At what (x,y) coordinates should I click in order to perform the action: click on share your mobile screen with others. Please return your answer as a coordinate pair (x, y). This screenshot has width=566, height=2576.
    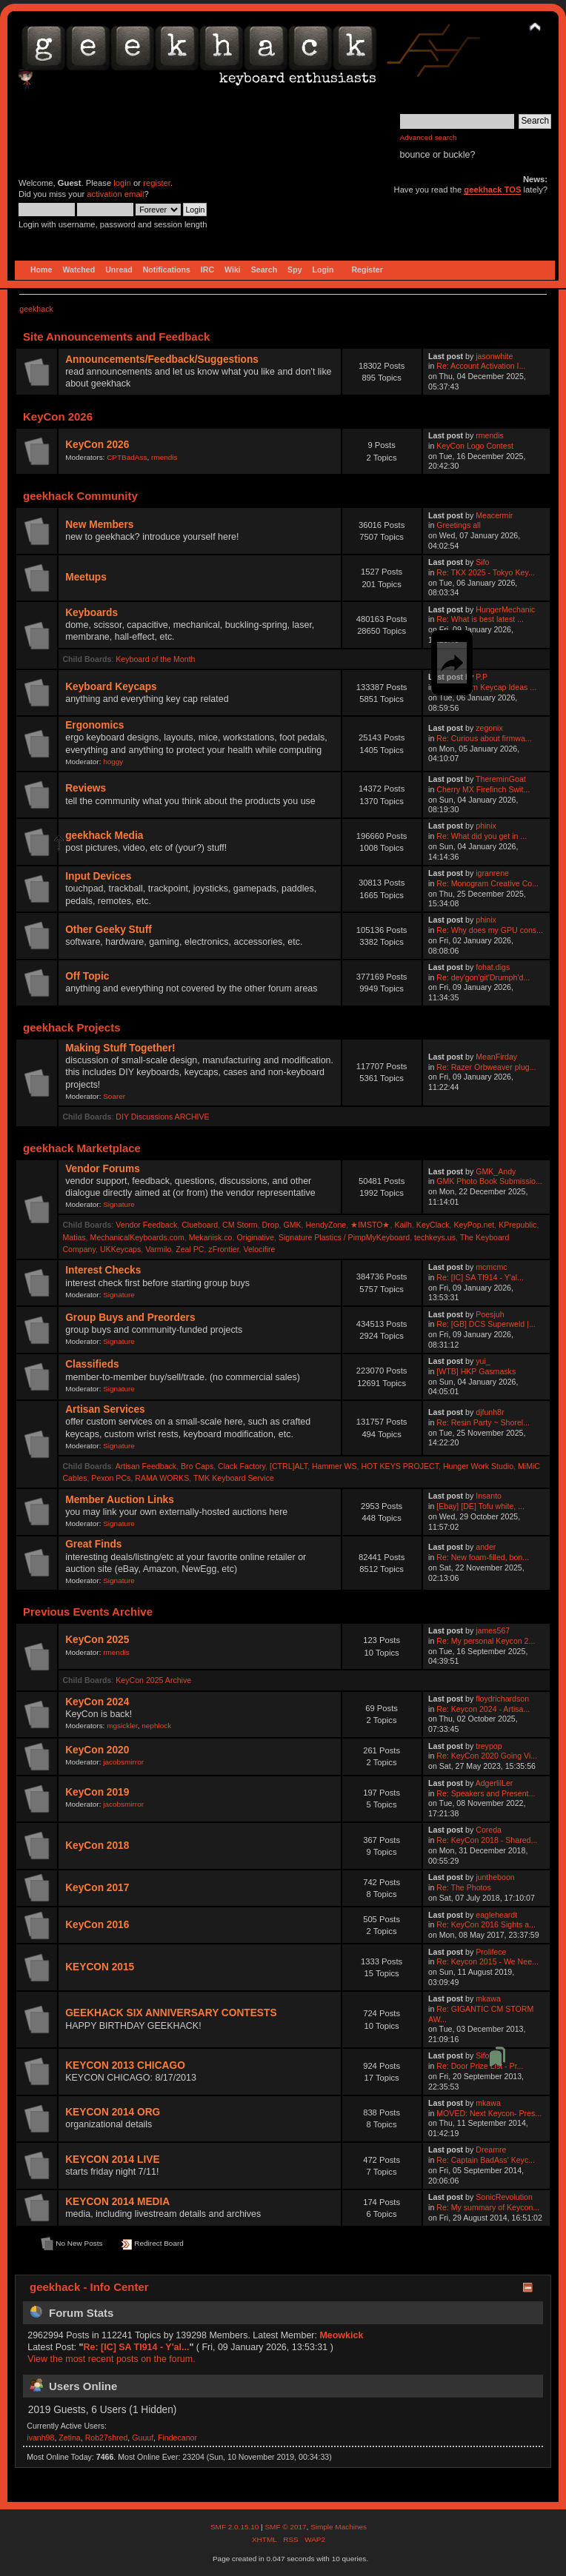
    Looking at the image, I should click on (452, 663).